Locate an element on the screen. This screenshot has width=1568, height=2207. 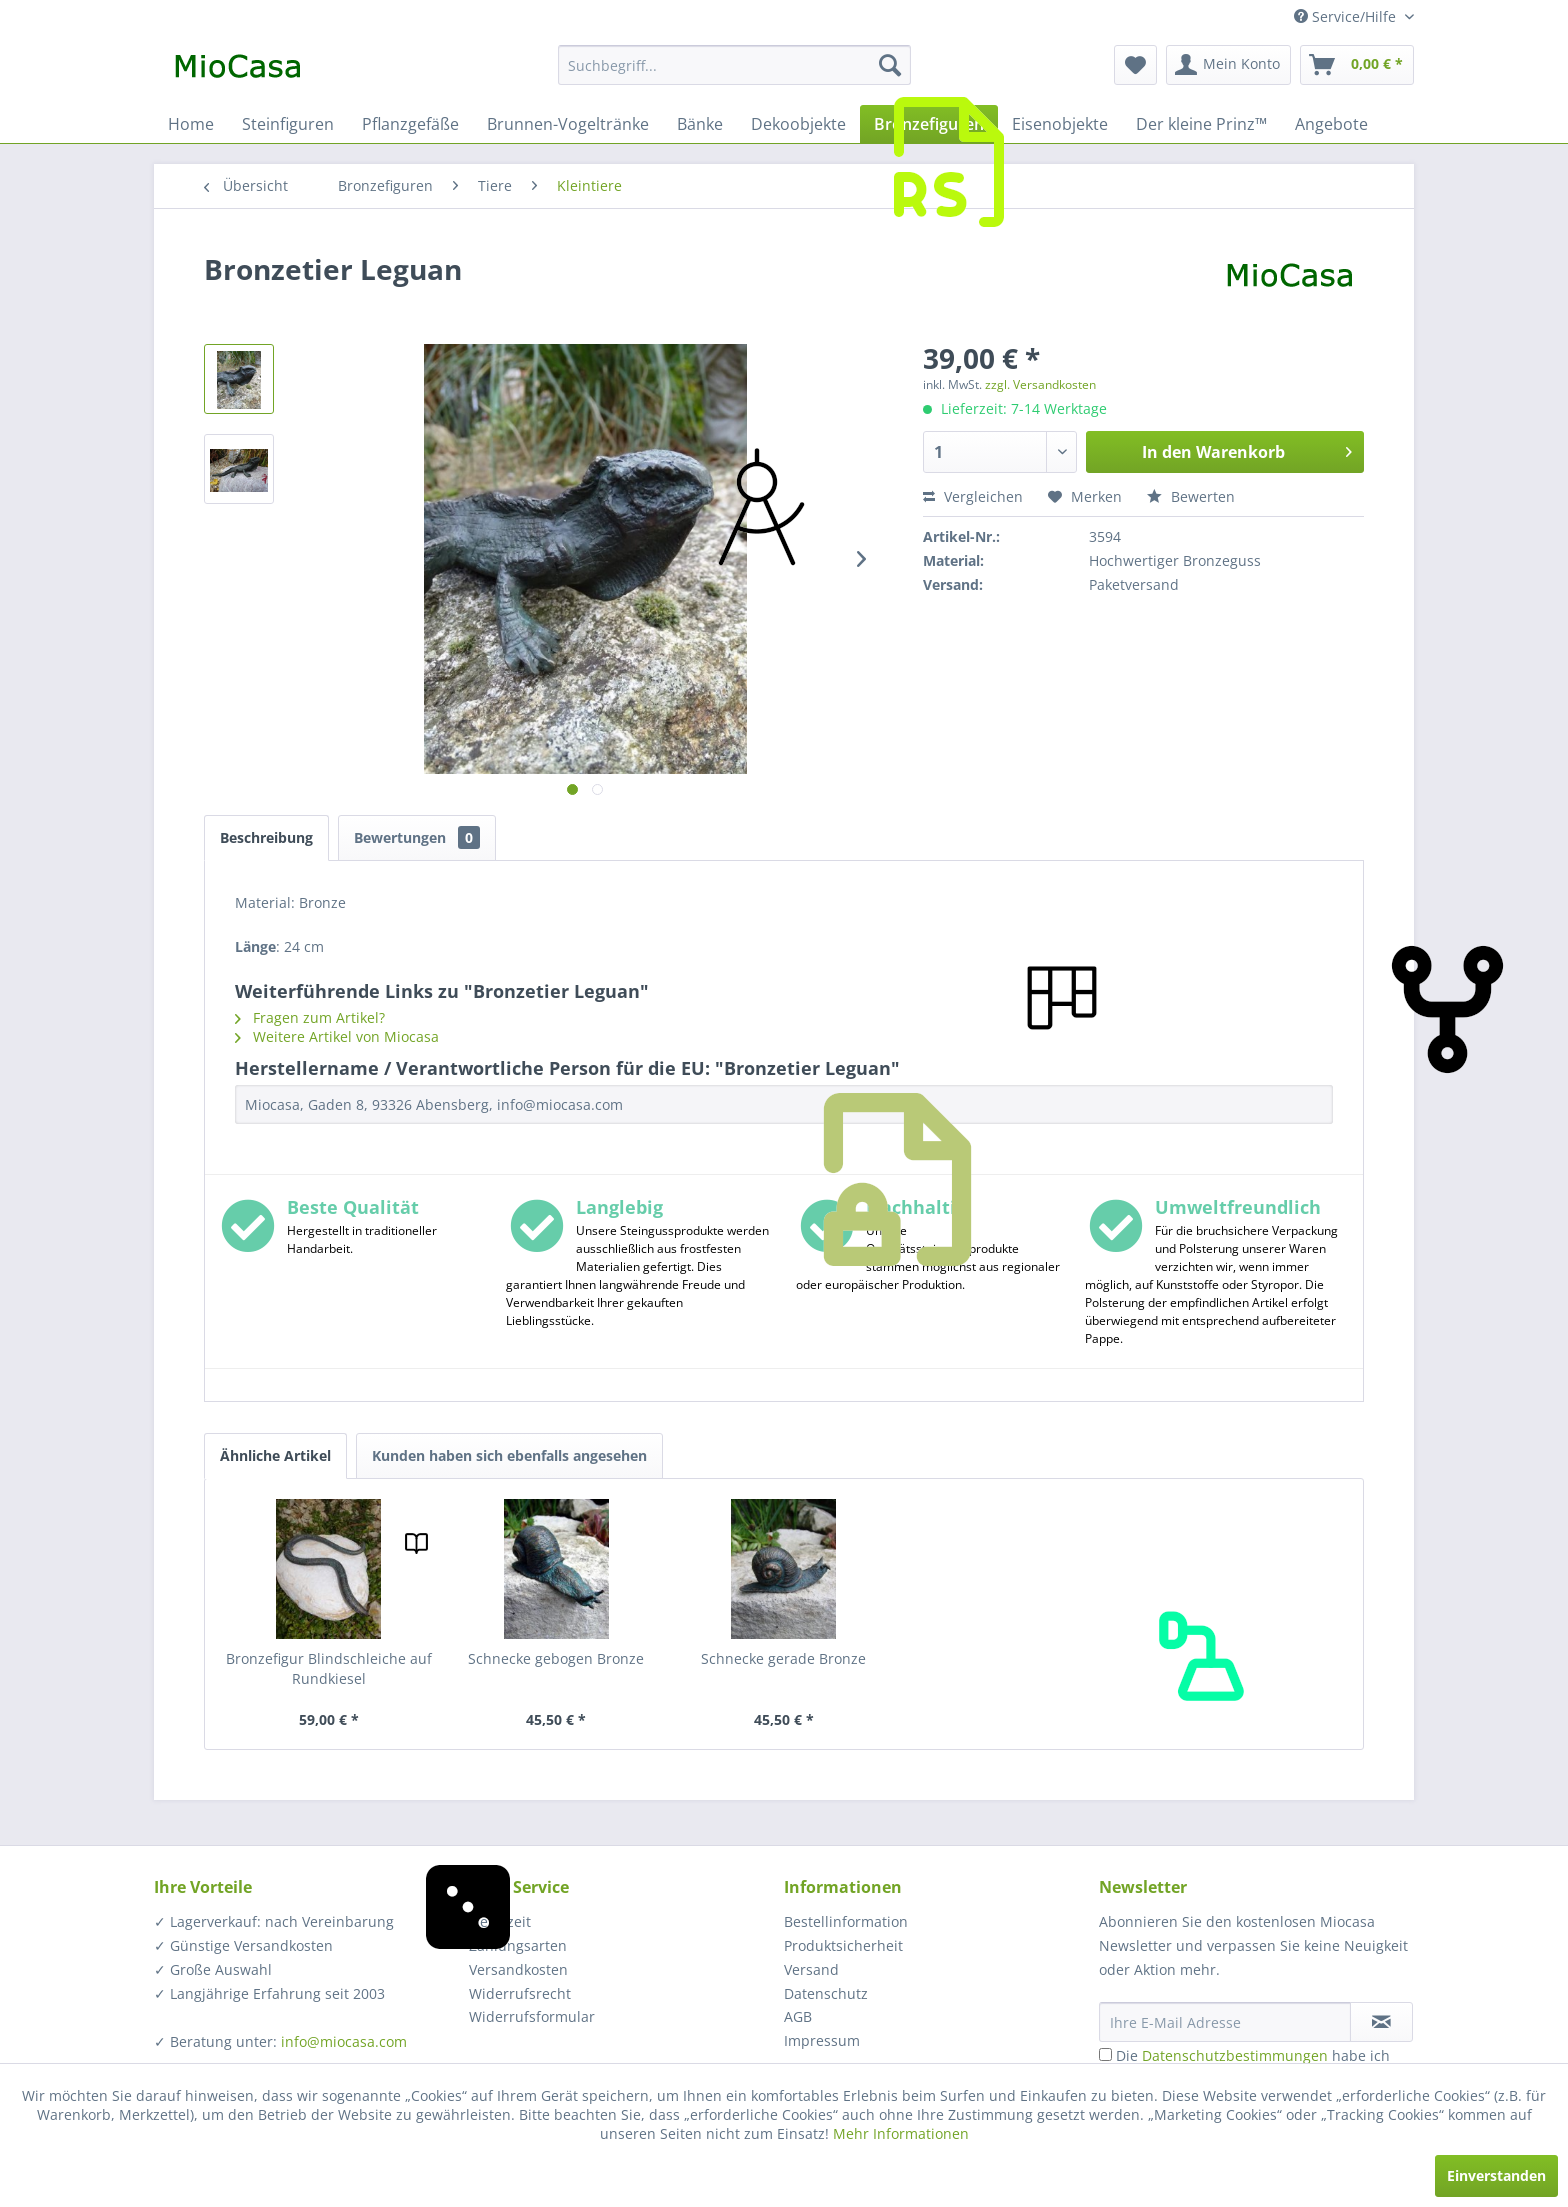
a locked or protected file is located at coordinates (897, 1179).